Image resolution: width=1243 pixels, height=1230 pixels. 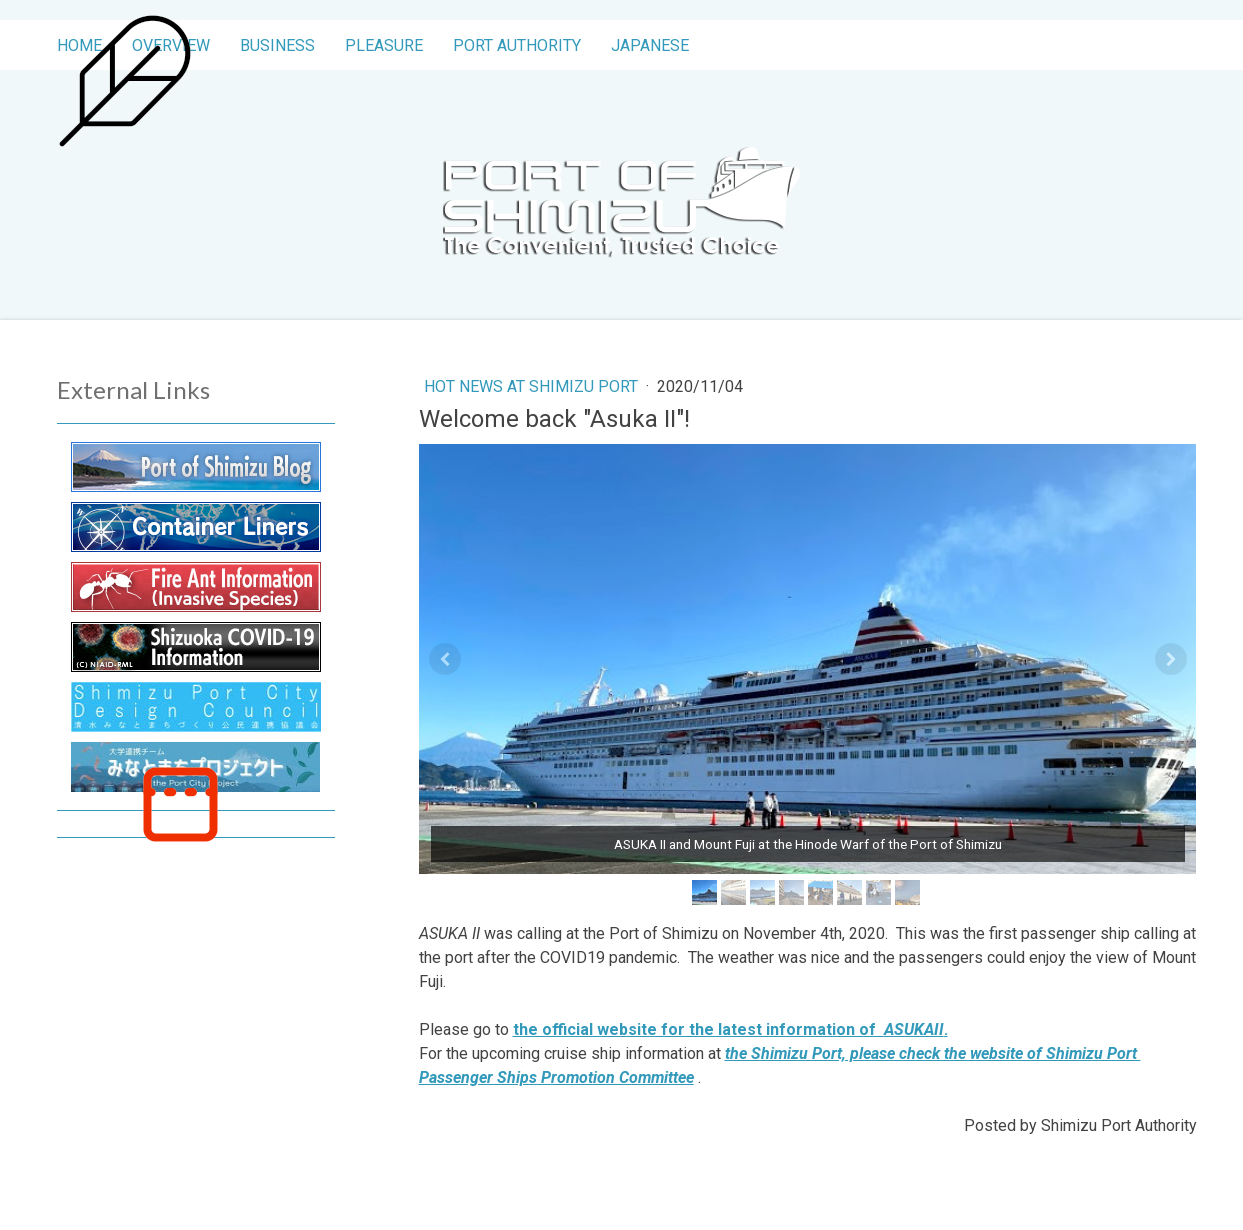 What do you see at coordinates (180, 804) in the screenshot?
I see `toggle navbar visibility off` at bounding box center [180, 804].